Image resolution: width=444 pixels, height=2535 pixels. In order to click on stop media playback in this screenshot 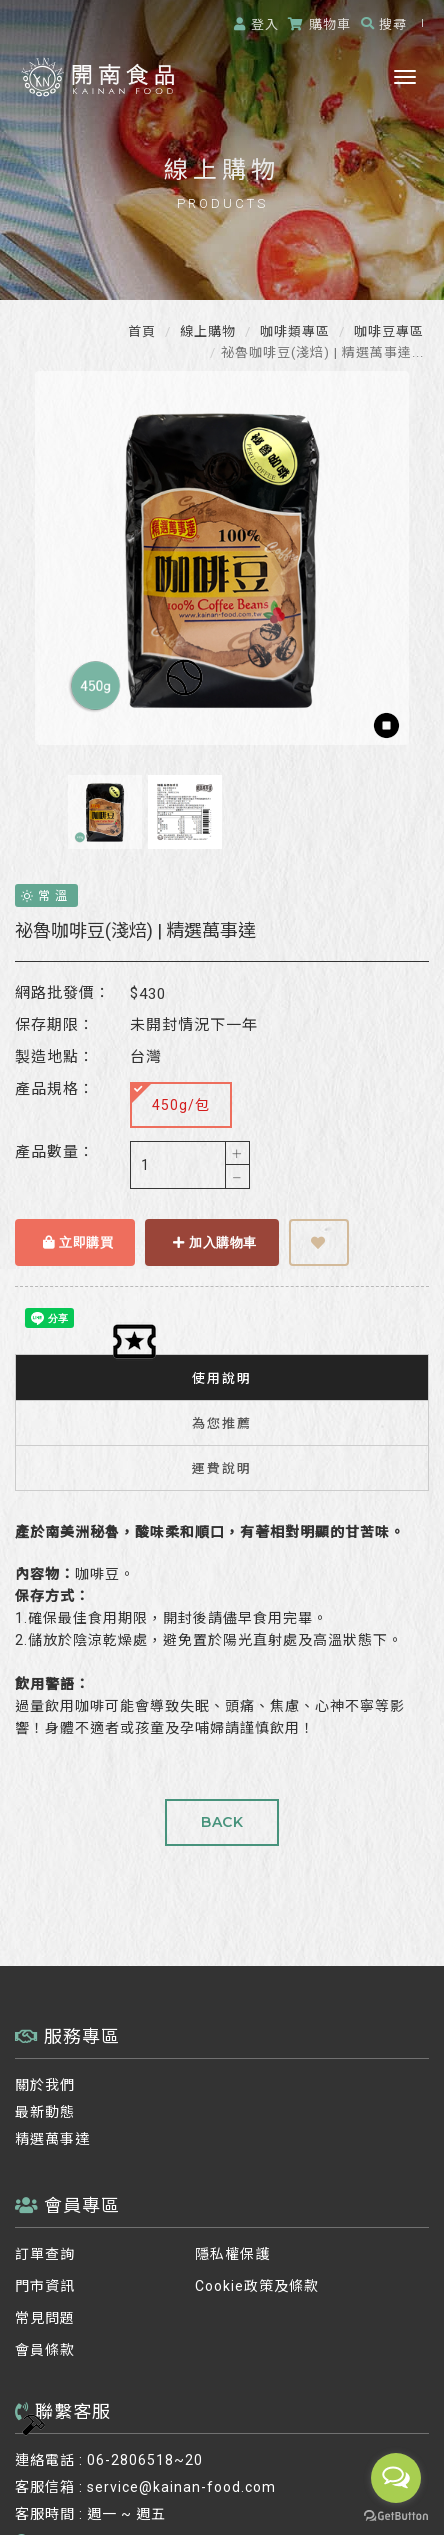, I will do `click(386, 725)`.